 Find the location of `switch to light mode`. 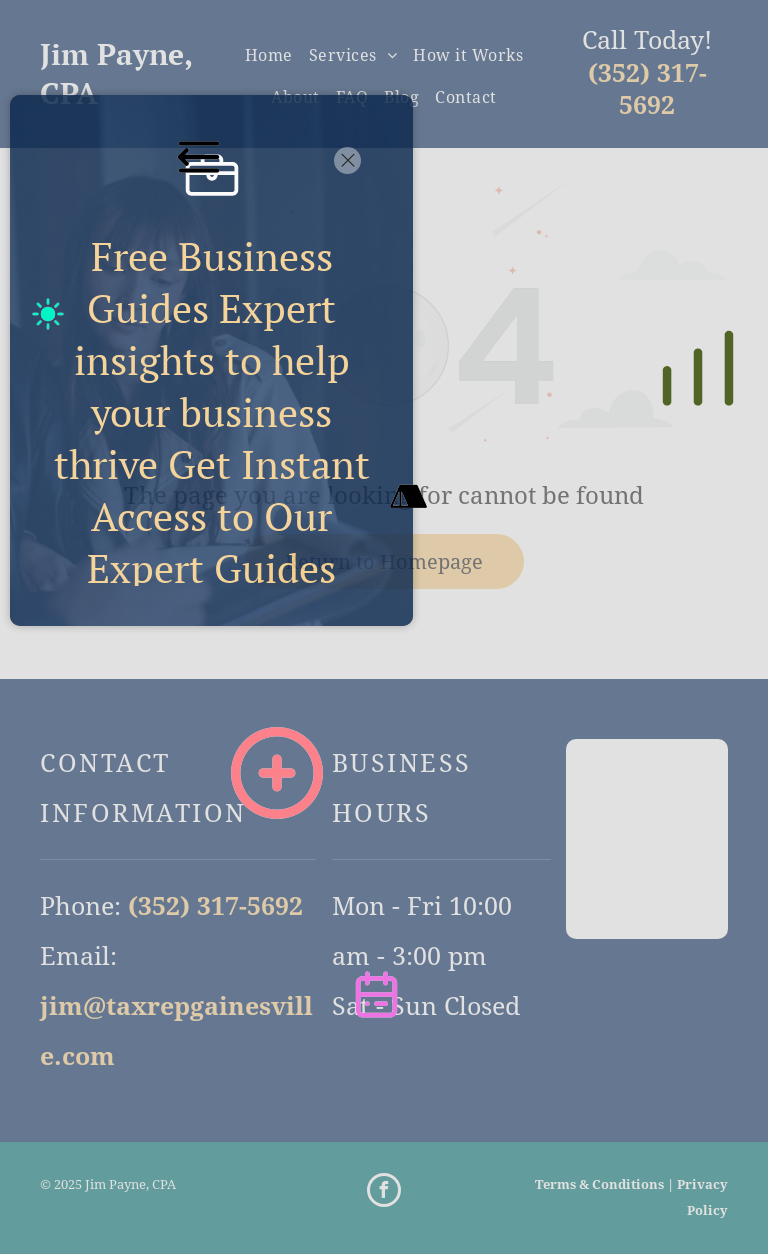

switch to light mode is located at coordinates (48, 314).